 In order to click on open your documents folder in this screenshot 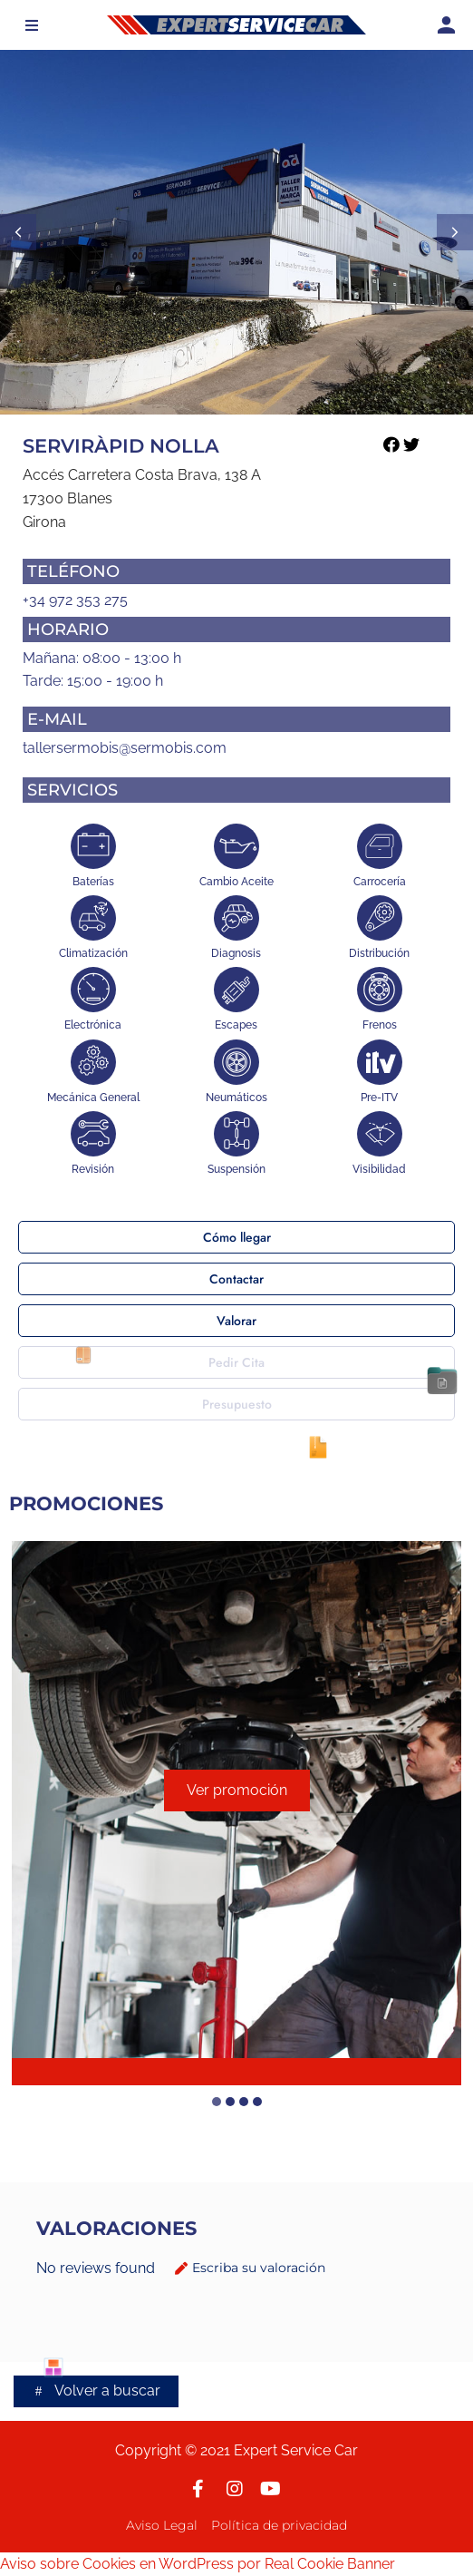, I will do `click(442, 1381)`.